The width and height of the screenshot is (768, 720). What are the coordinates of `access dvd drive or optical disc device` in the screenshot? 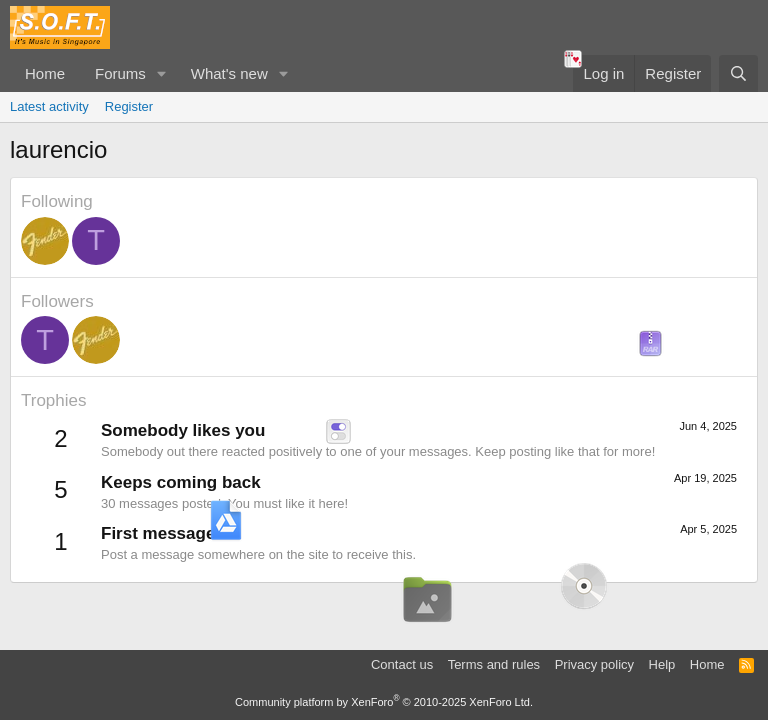 It's located at (584, 586).